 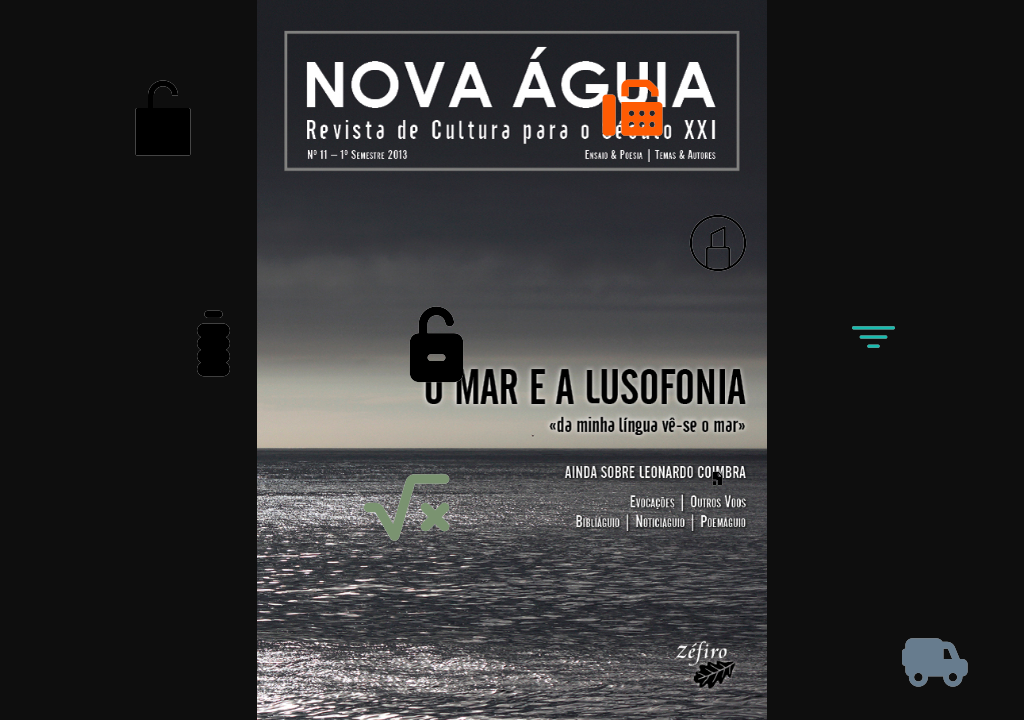 What do you see at coordinates (873, 335) in the screenshot?
I see `filter or sort list items` at bounding box center [873, 335].